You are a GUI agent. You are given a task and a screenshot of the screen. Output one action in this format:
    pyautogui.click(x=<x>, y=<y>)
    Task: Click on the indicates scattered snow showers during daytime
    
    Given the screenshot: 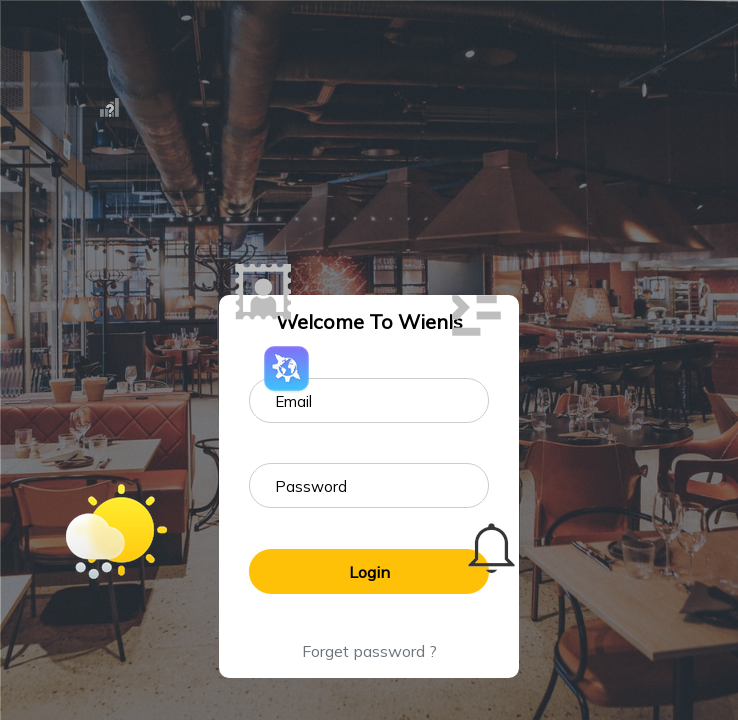 What is the action you would take?
    pyautogui.click(x=116, y=531)
    